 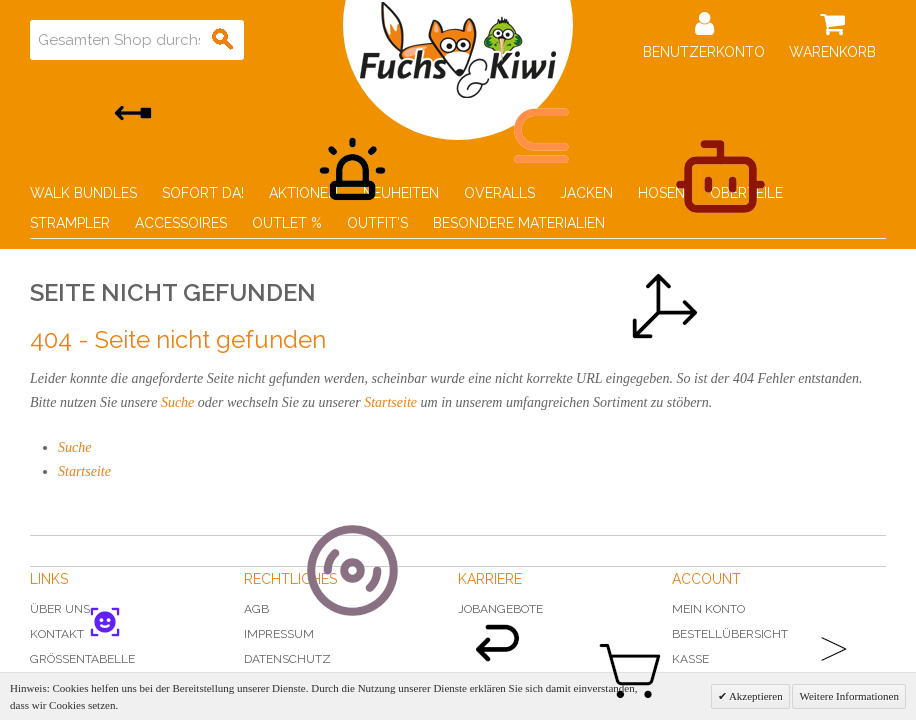 What do you see at coordinates (661, 310) in the screenshot?
I see `3D axis indicator for spatial orientation` at bounding box center [661, 310].